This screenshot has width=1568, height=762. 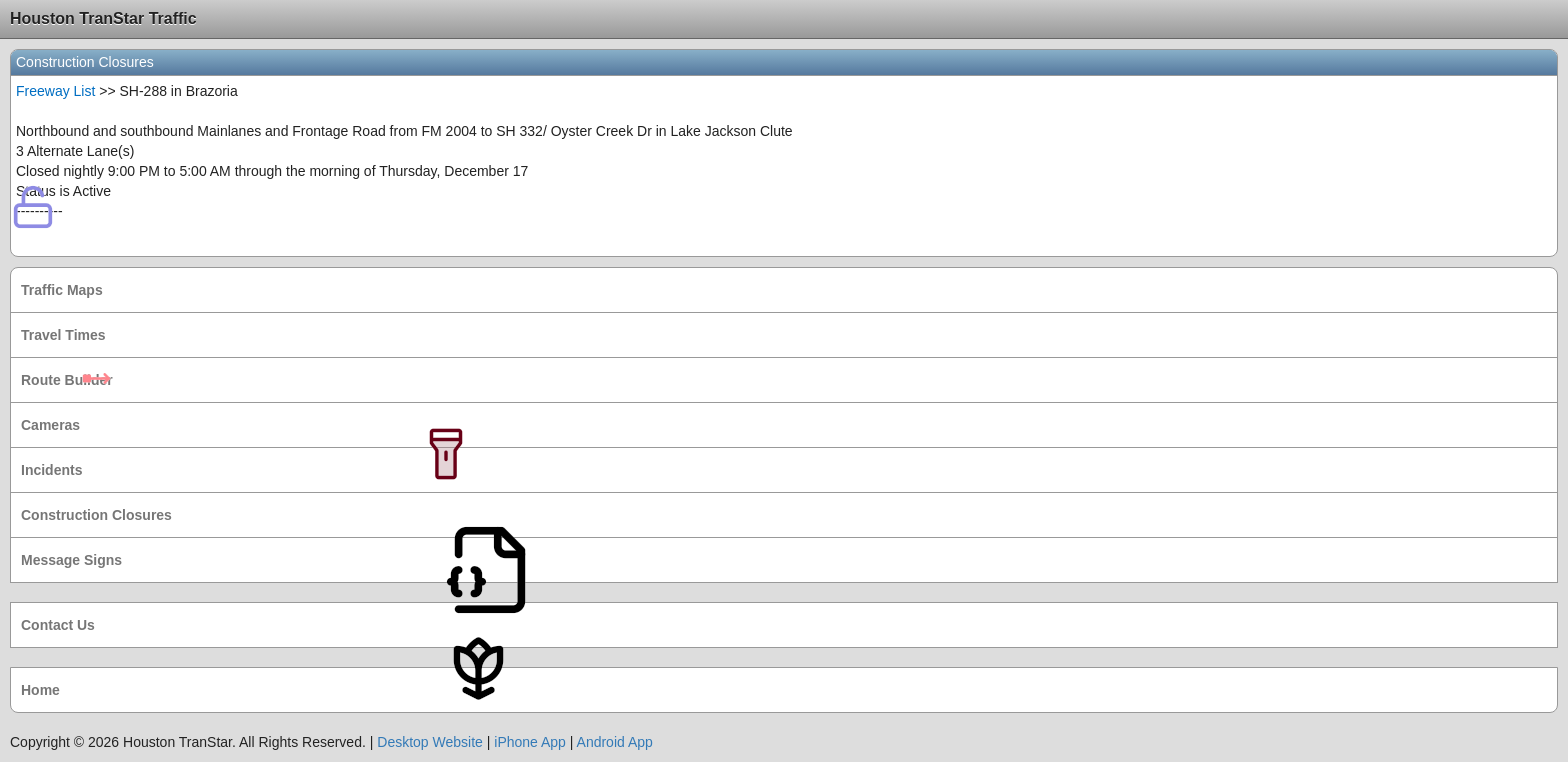 I want to click on unlocked or unsecured state, so click(x=33, y=207).